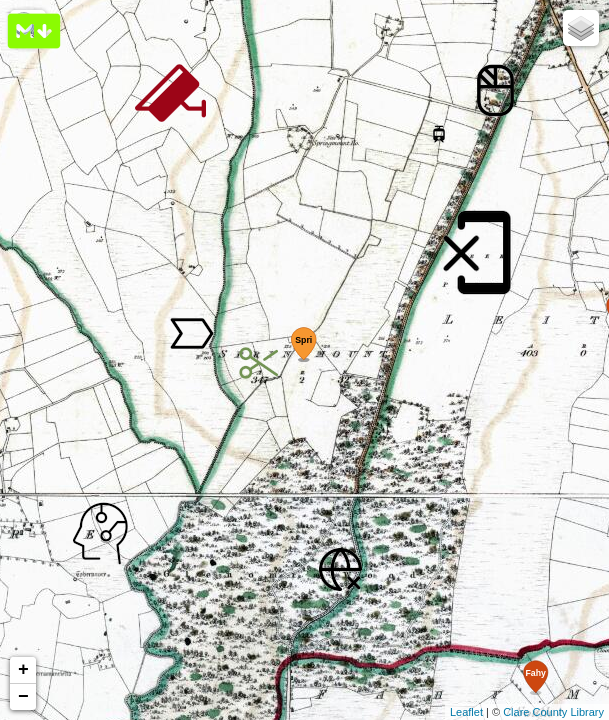  What do you see at coordinates (258, 363) in the screenshot?
I see `cut selected content` at bounding box center [258, 363].